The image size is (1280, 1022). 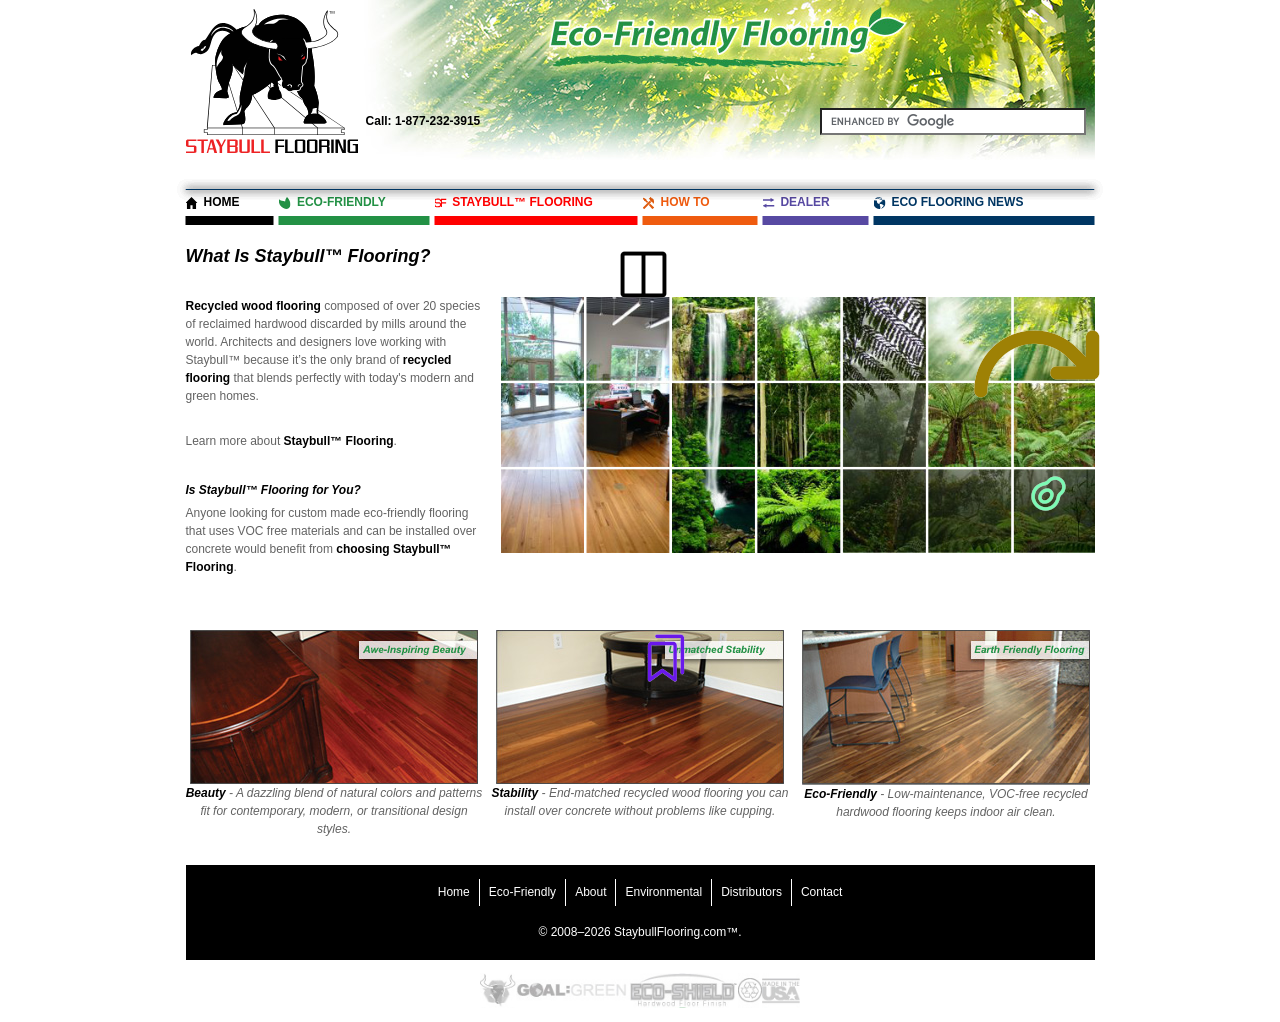 What do you see at coordinates (1034, 359) in the screenshot?
I see `redo an action` at bounding box center [1034, 359].